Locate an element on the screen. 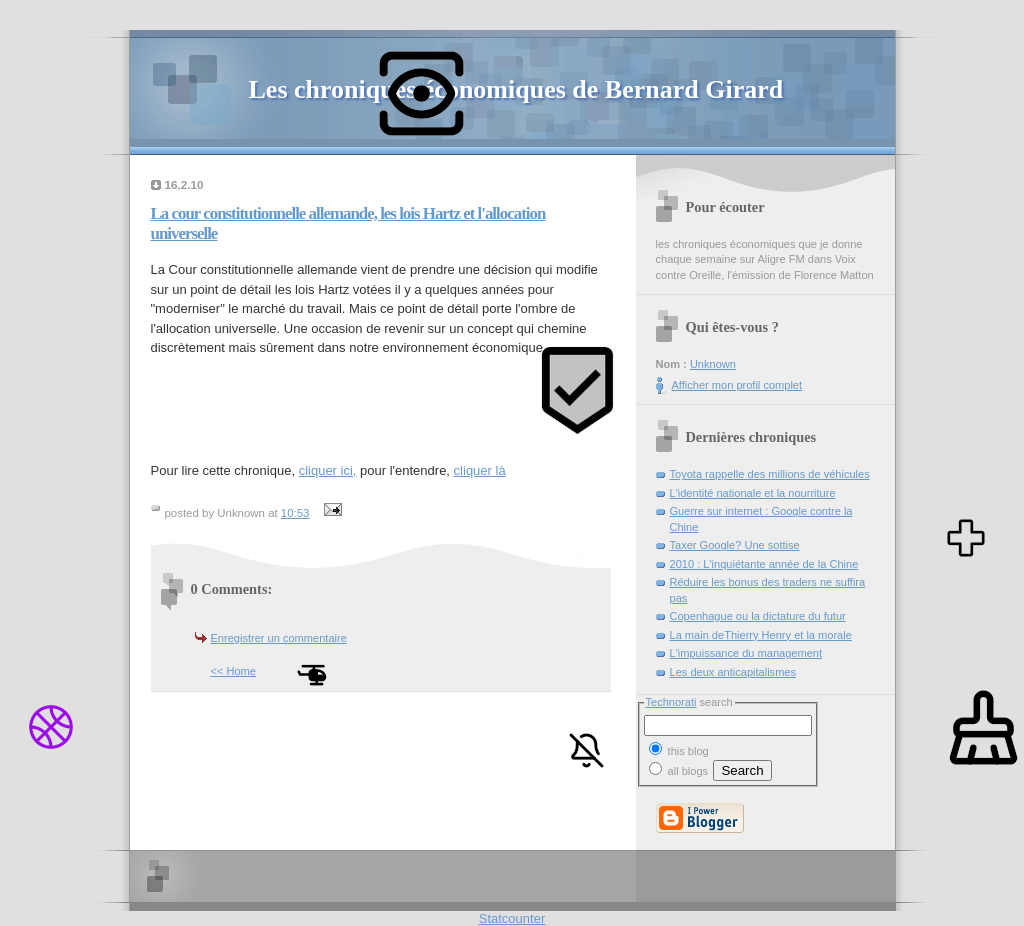 This screenshot has height=926, width=1024. access health or medical information is located at coordinates (966, 538).